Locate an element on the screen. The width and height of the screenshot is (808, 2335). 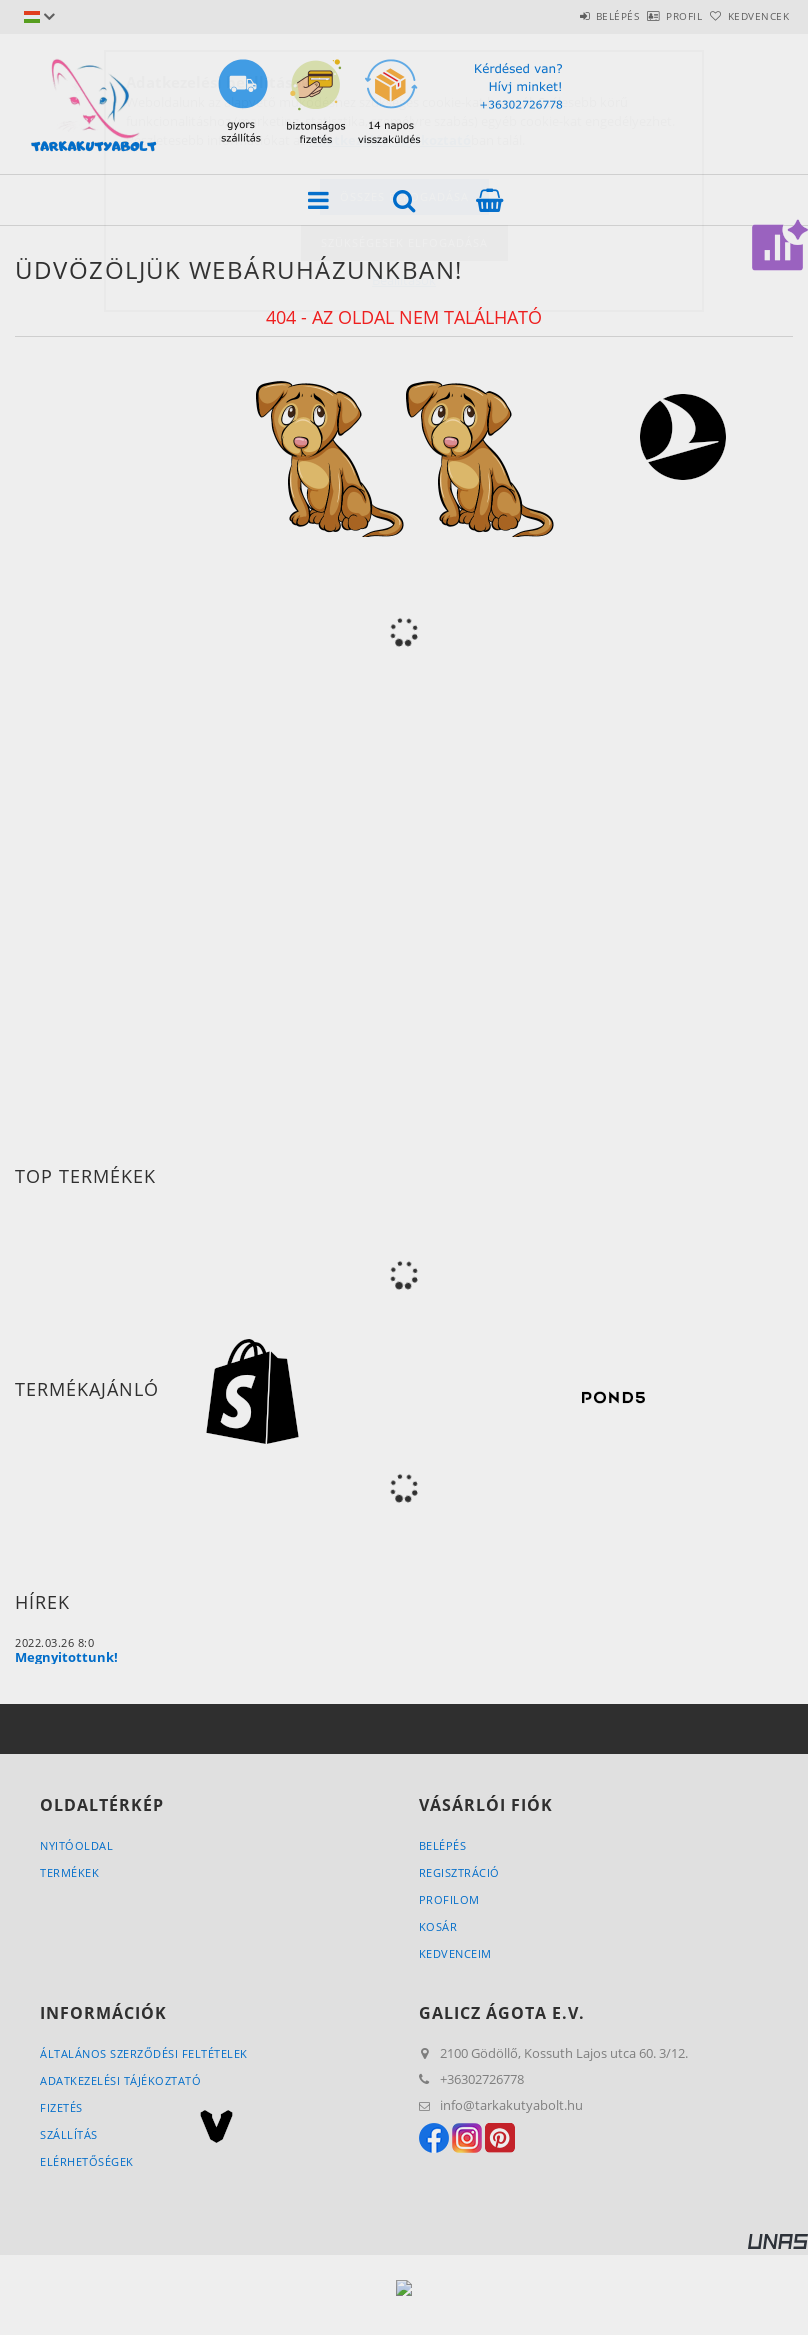
Vagrant development environment logo is located at coordinates (216, 2126).